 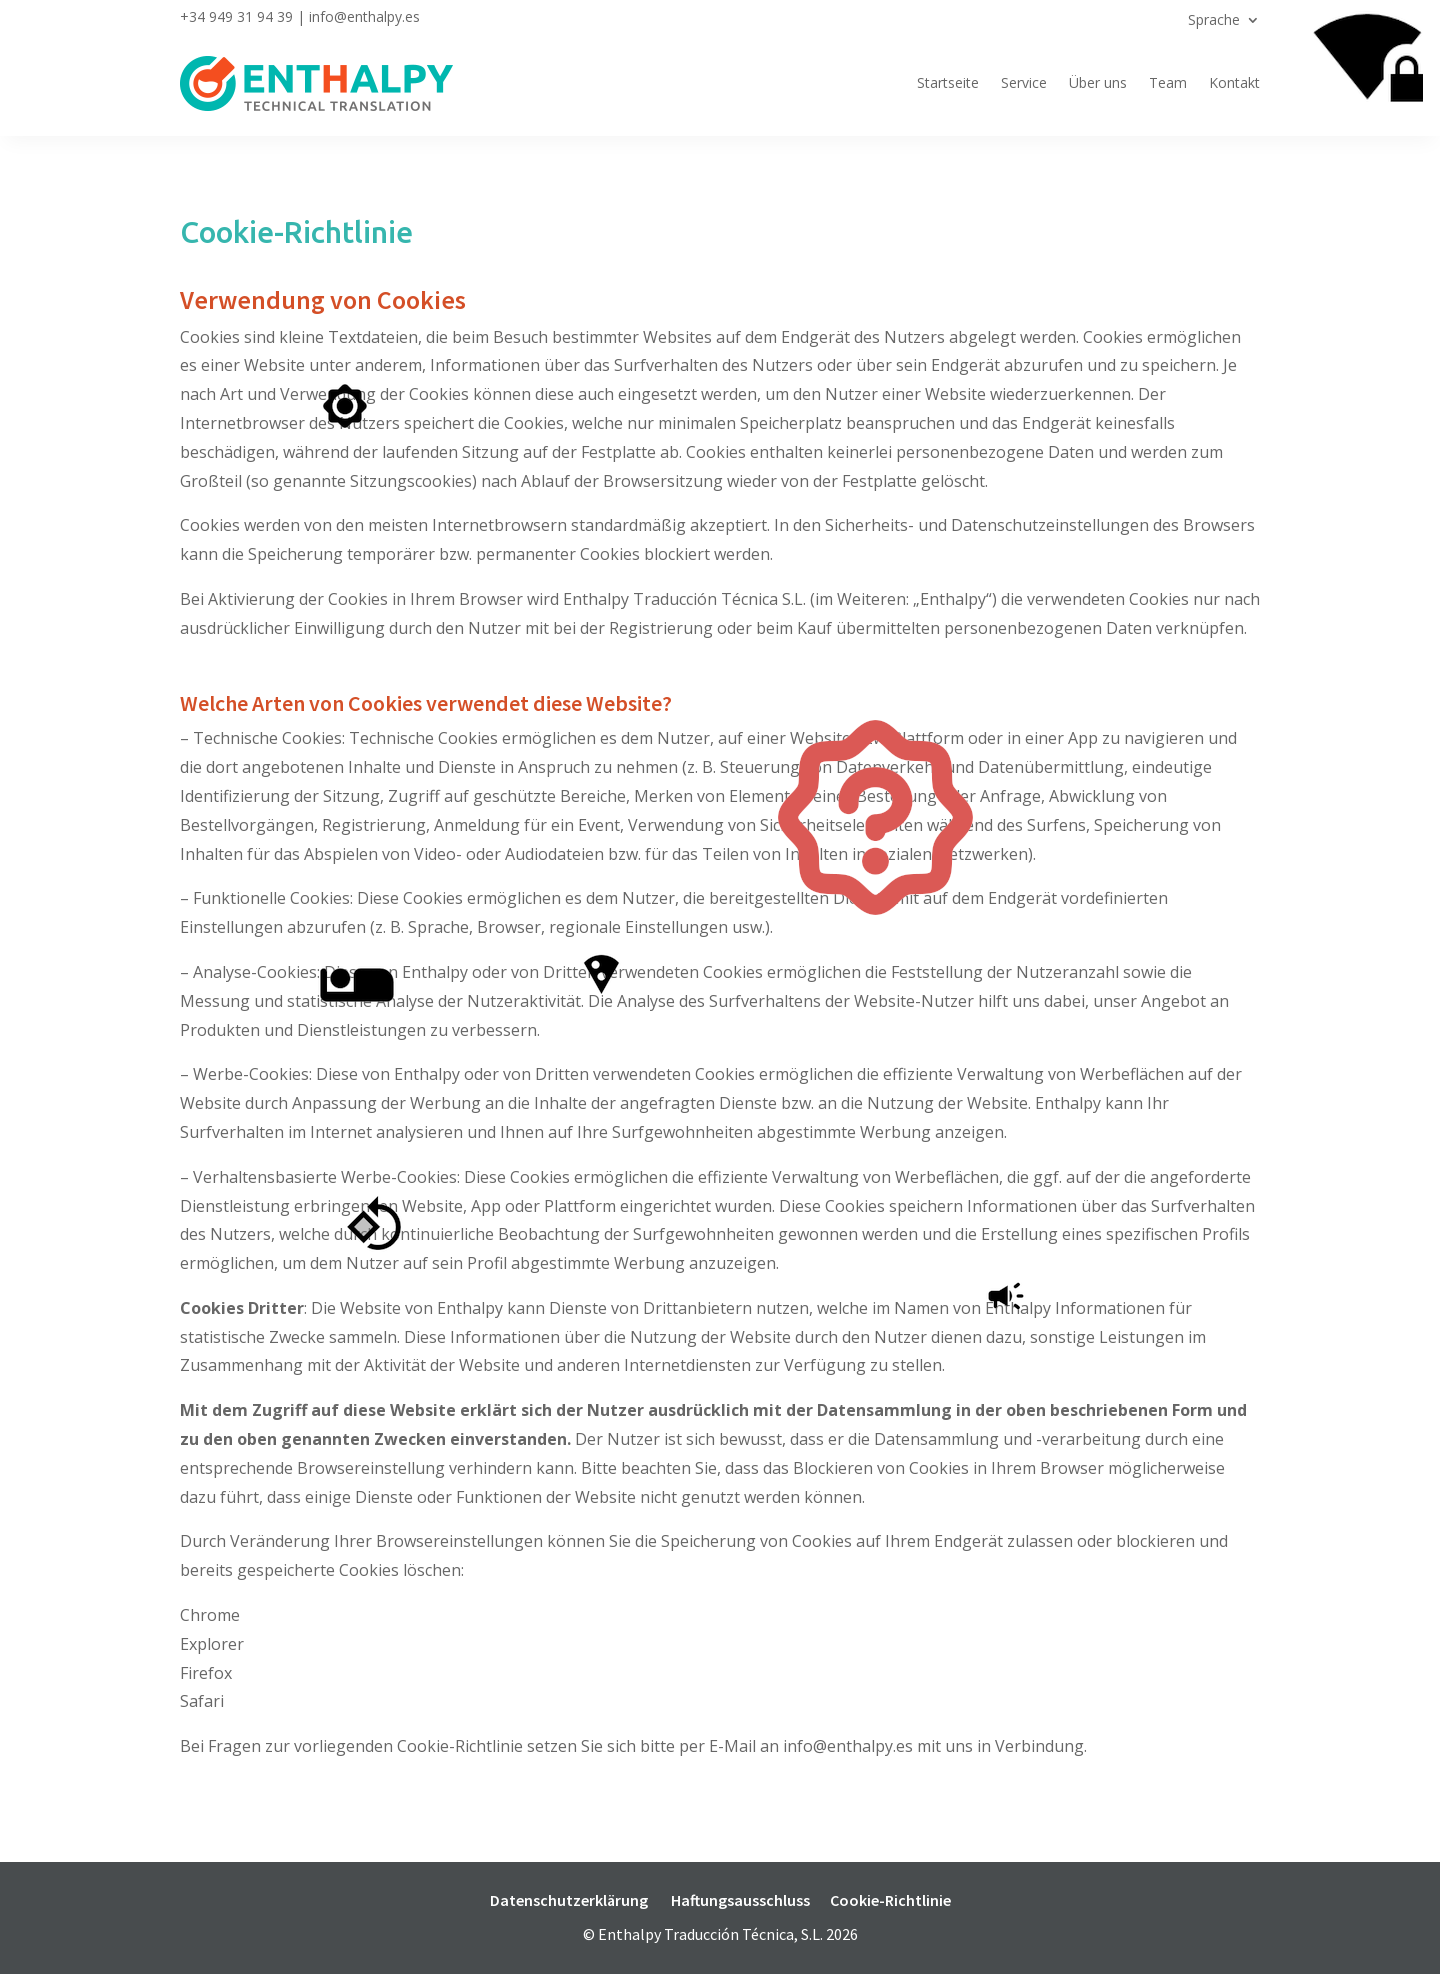 I want to click on find nearby pizza restaurants, so click(x=601, y=974).